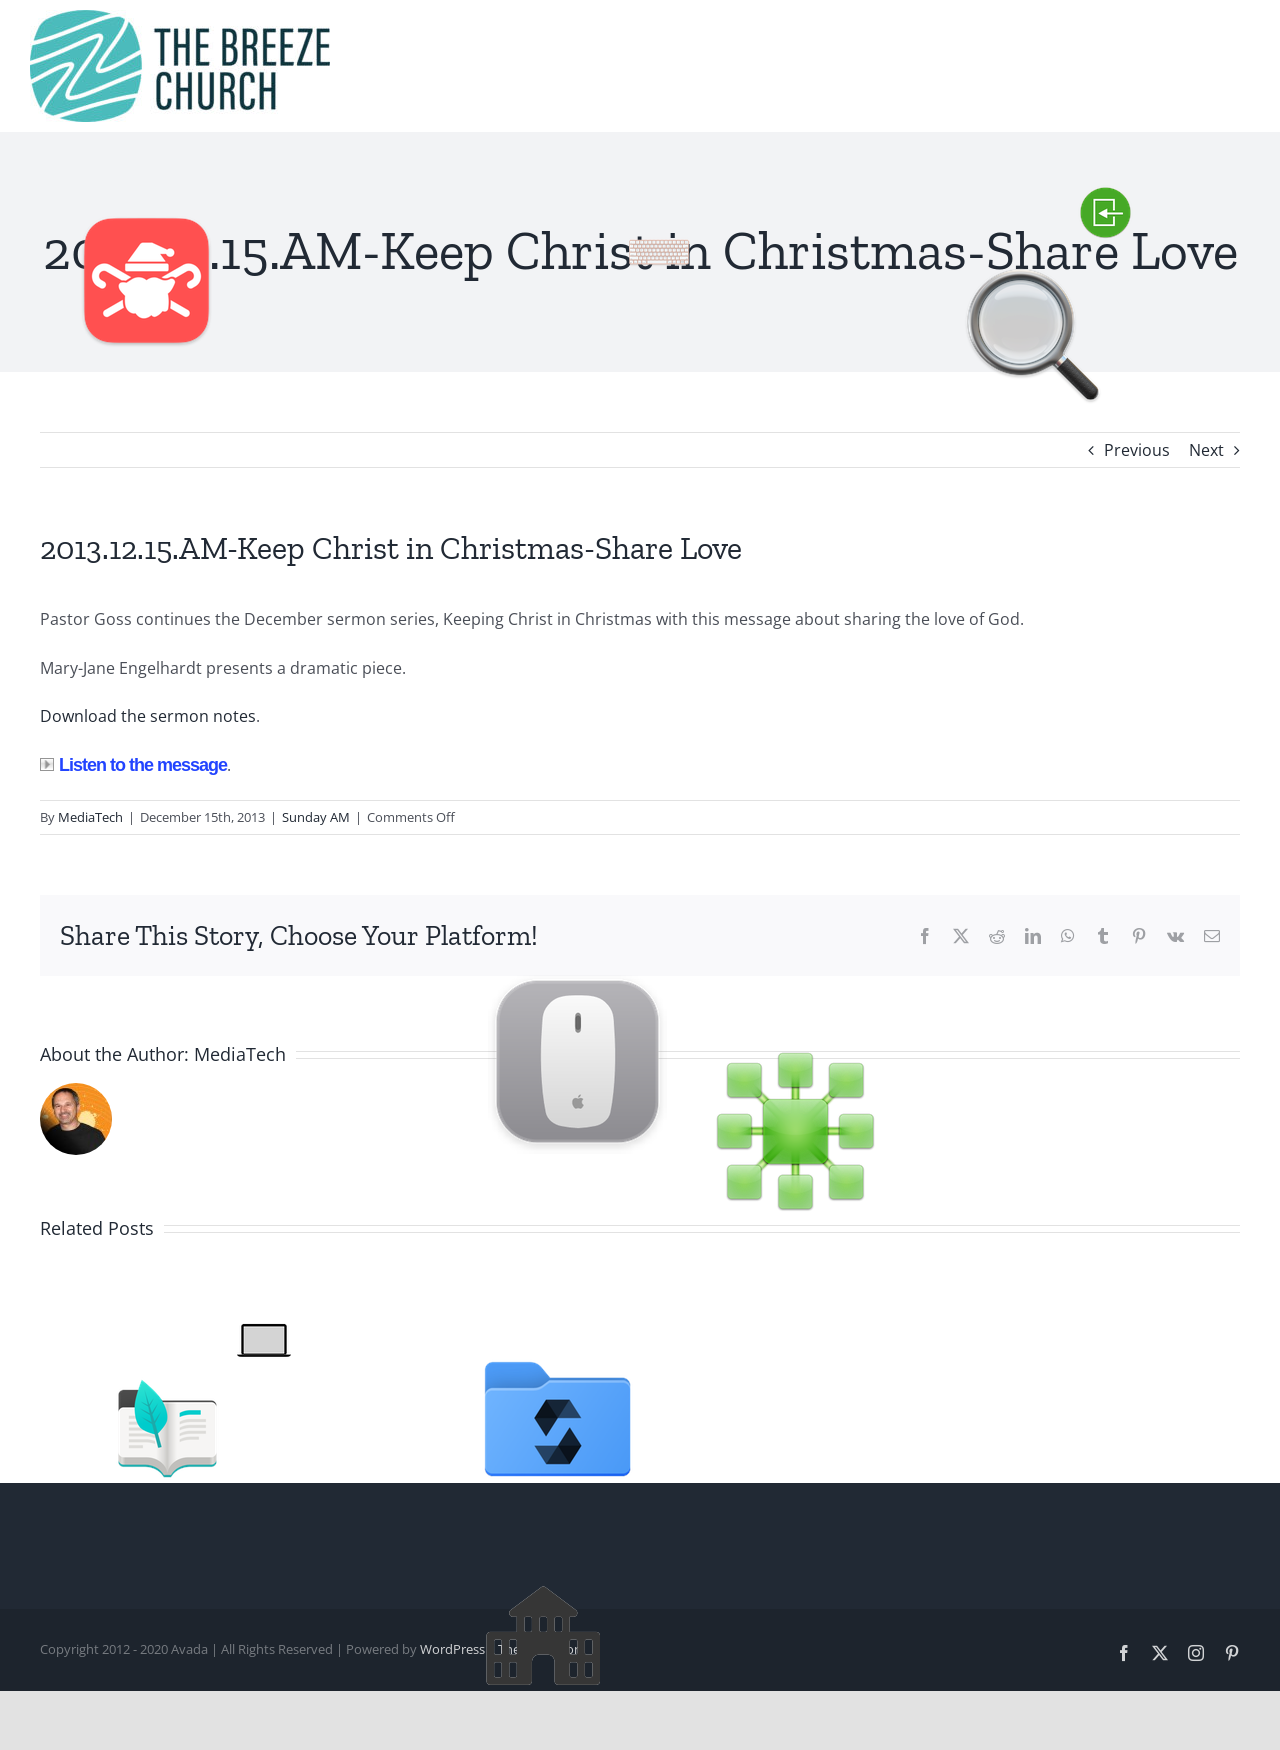 Image resolution: width=1280 pixels, height=1750 pixels. I want to click on open Santa security application, so click(146, 280).